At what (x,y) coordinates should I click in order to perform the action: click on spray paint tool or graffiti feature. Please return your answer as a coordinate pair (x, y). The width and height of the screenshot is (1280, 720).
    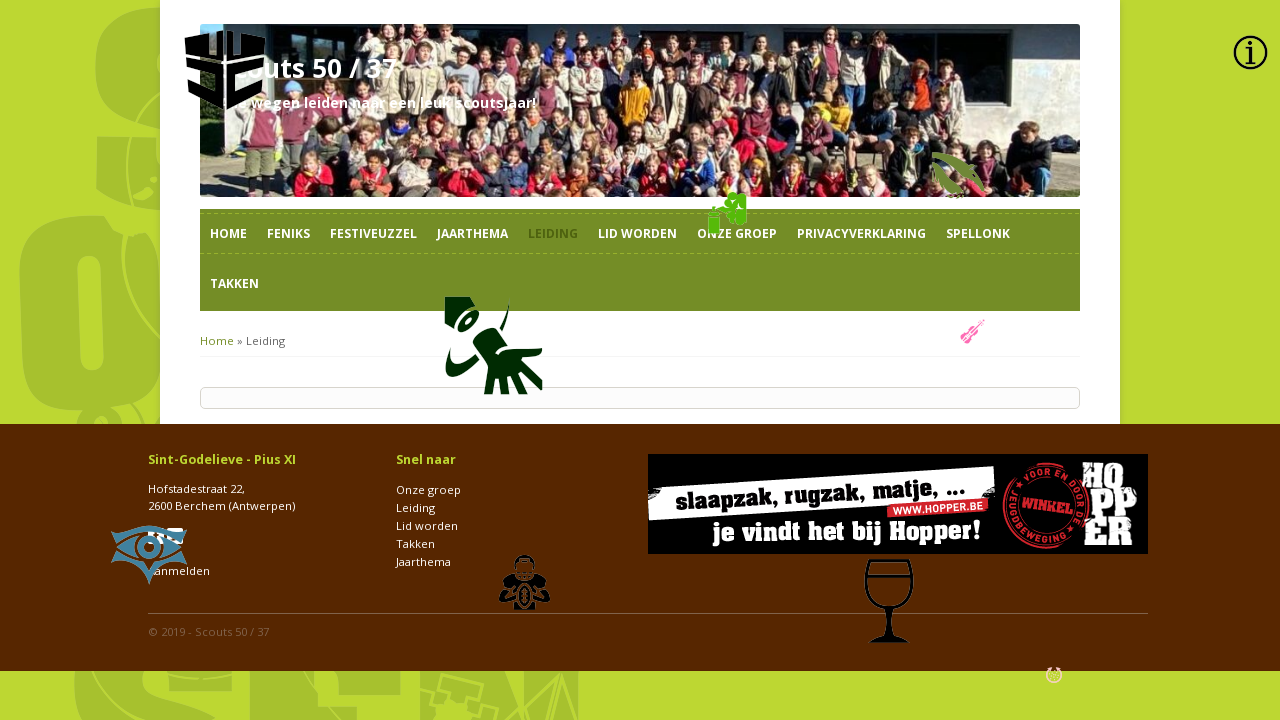
    Looking at the image, I should click on (725, 212).